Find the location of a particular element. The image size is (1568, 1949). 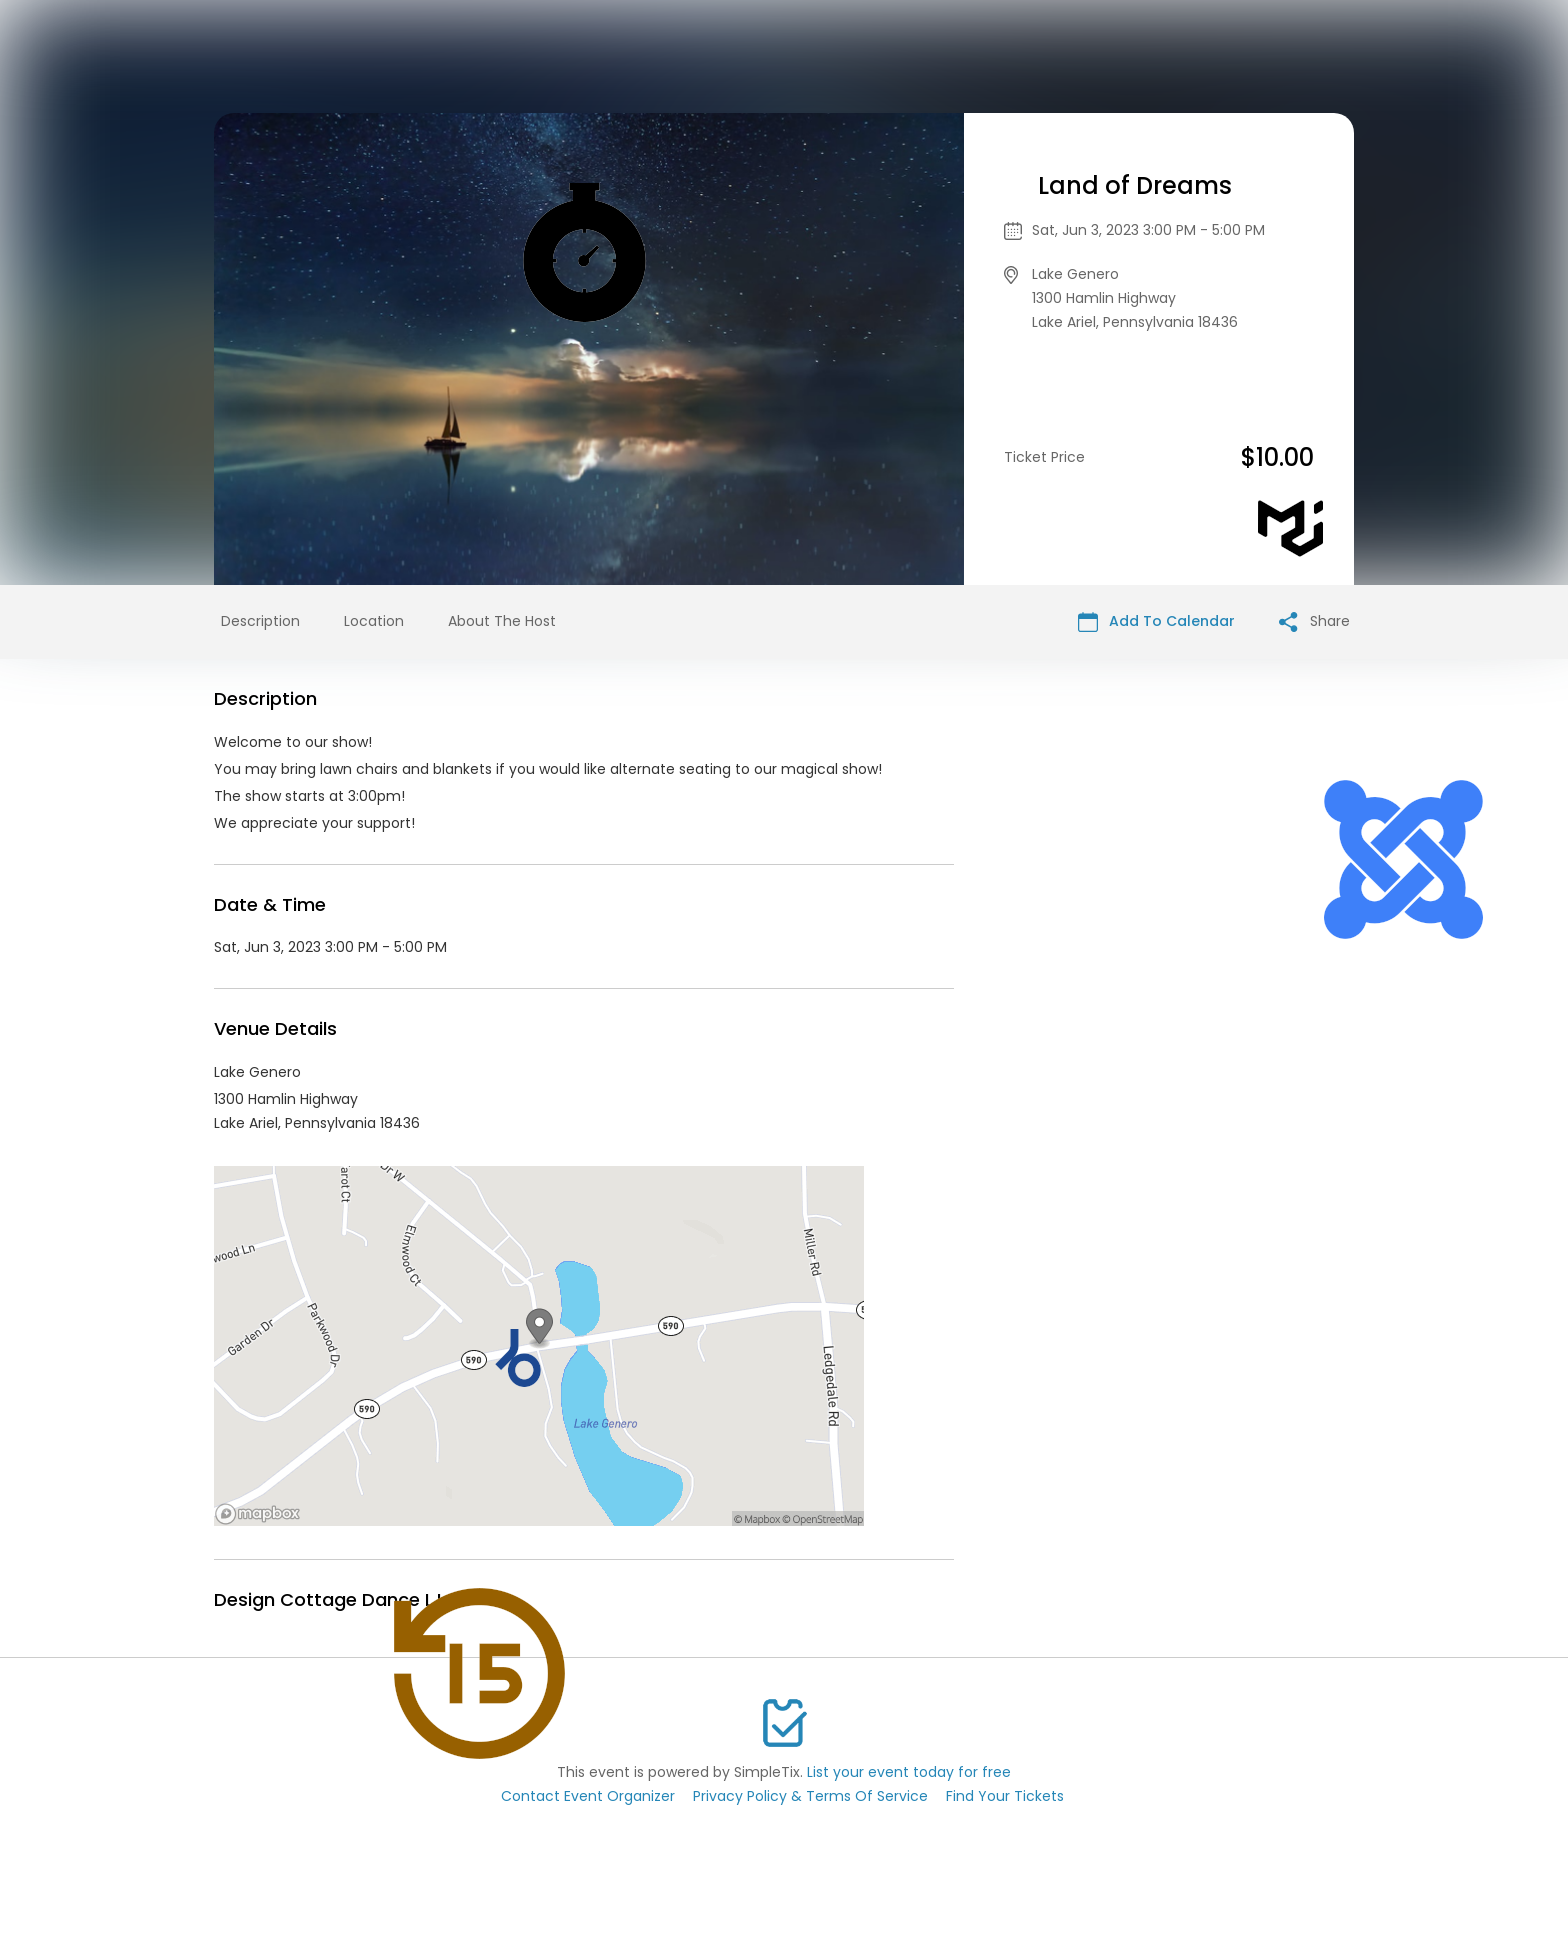

open the Beatport app or website is located at coordinates (518, 1358).